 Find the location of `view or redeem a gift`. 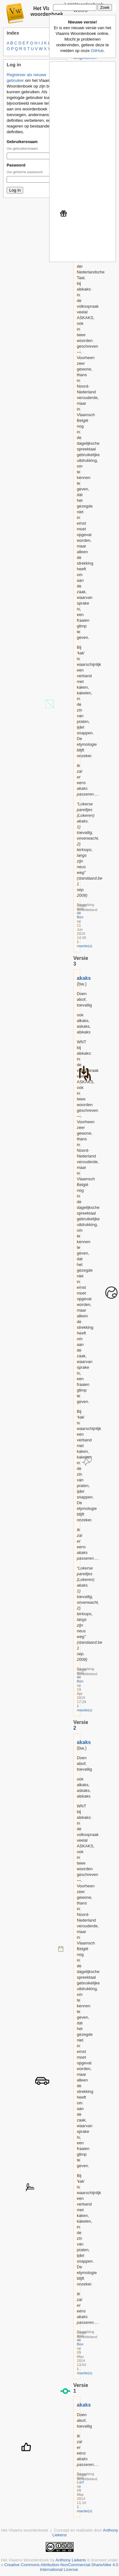

view or redeem a gift is located at coordinates (63, 214).